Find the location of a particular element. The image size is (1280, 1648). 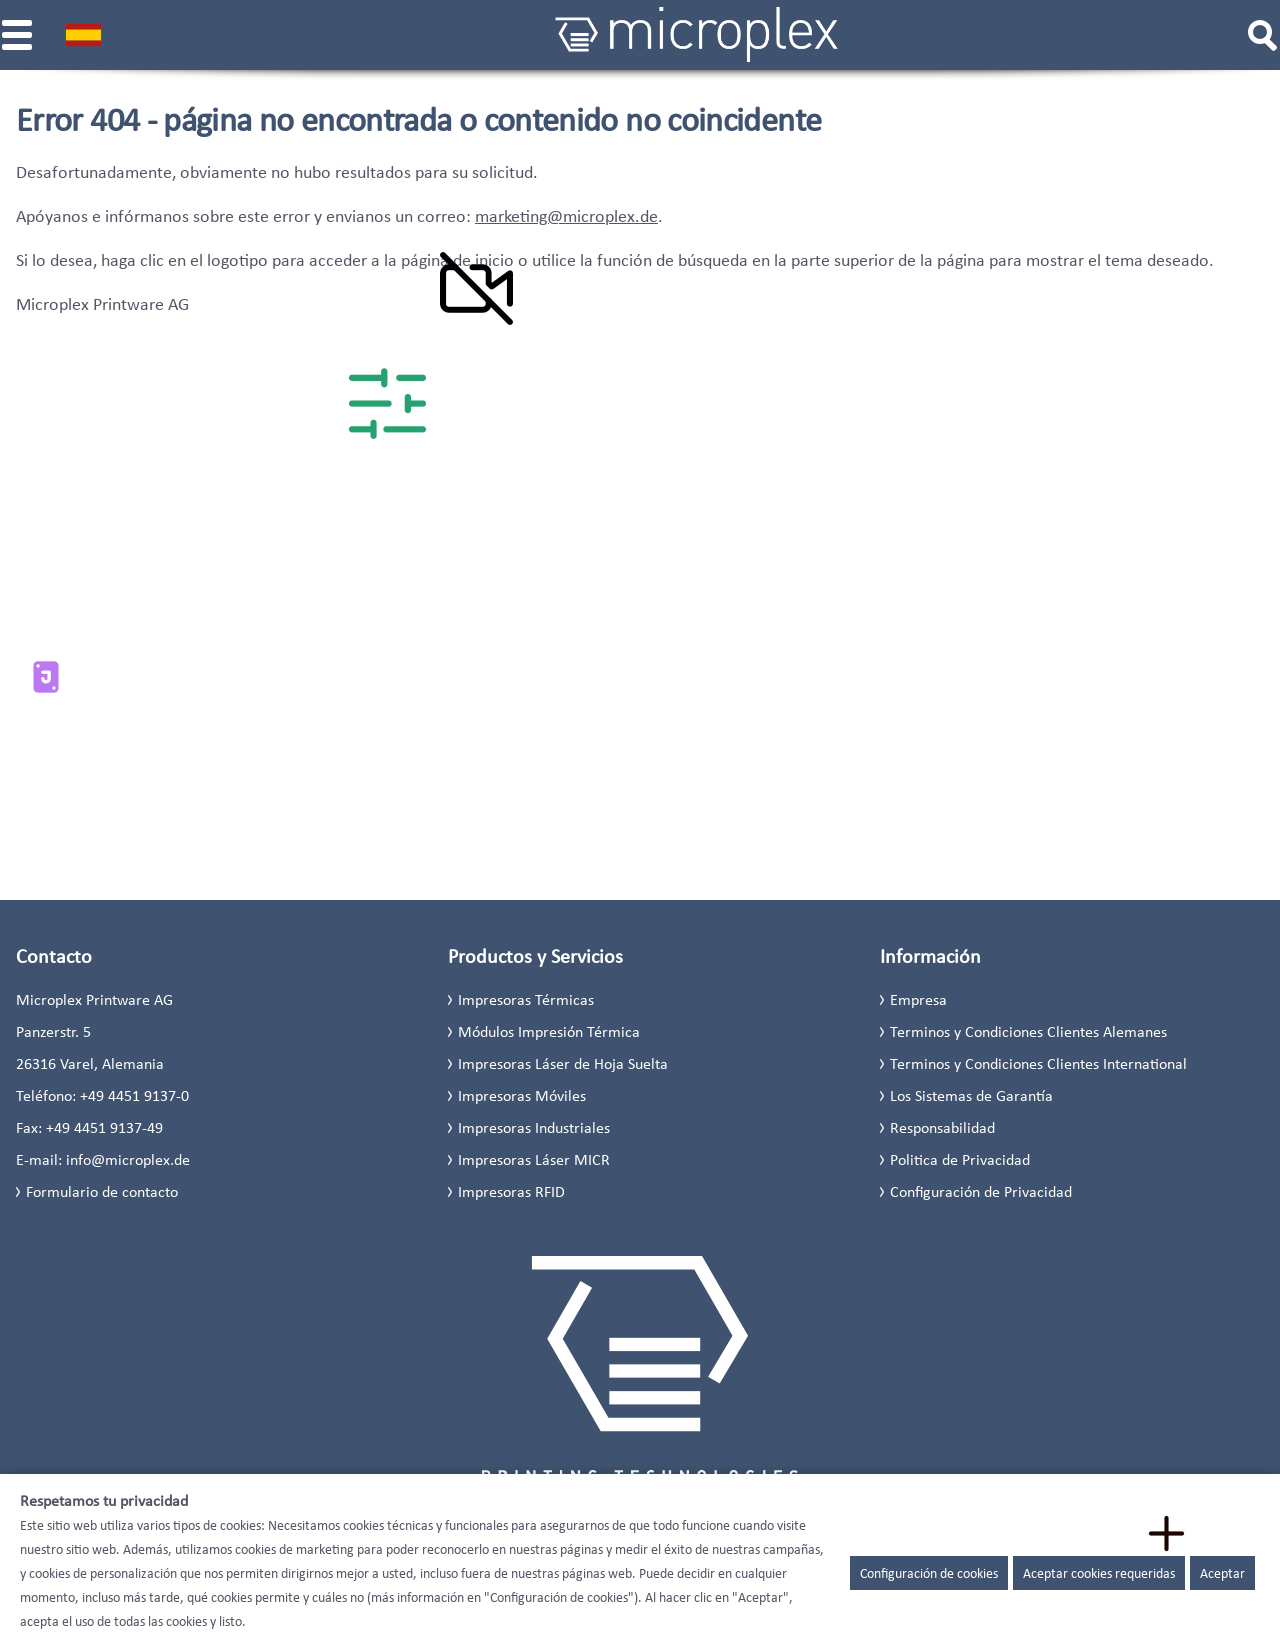

add a new item is located at coordinates (1166, 1533).